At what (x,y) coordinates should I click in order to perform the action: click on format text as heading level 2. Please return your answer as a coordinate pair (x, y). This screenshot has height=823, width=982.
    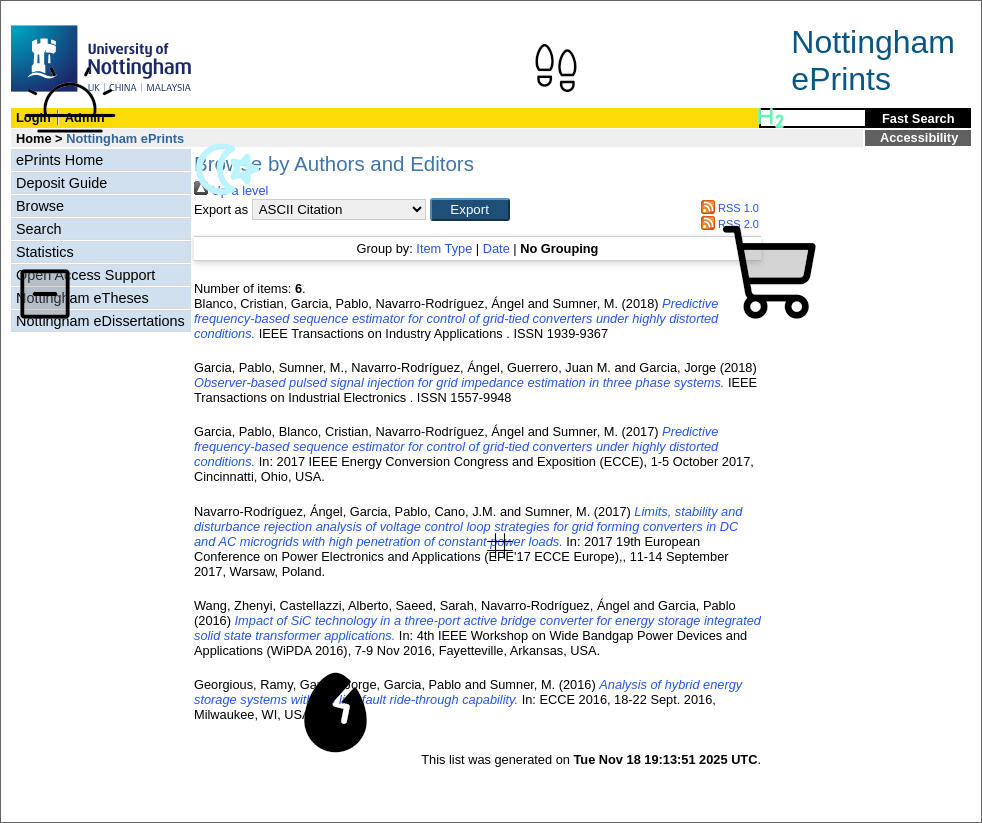
    Looking at the image, I should click on (769, 117).